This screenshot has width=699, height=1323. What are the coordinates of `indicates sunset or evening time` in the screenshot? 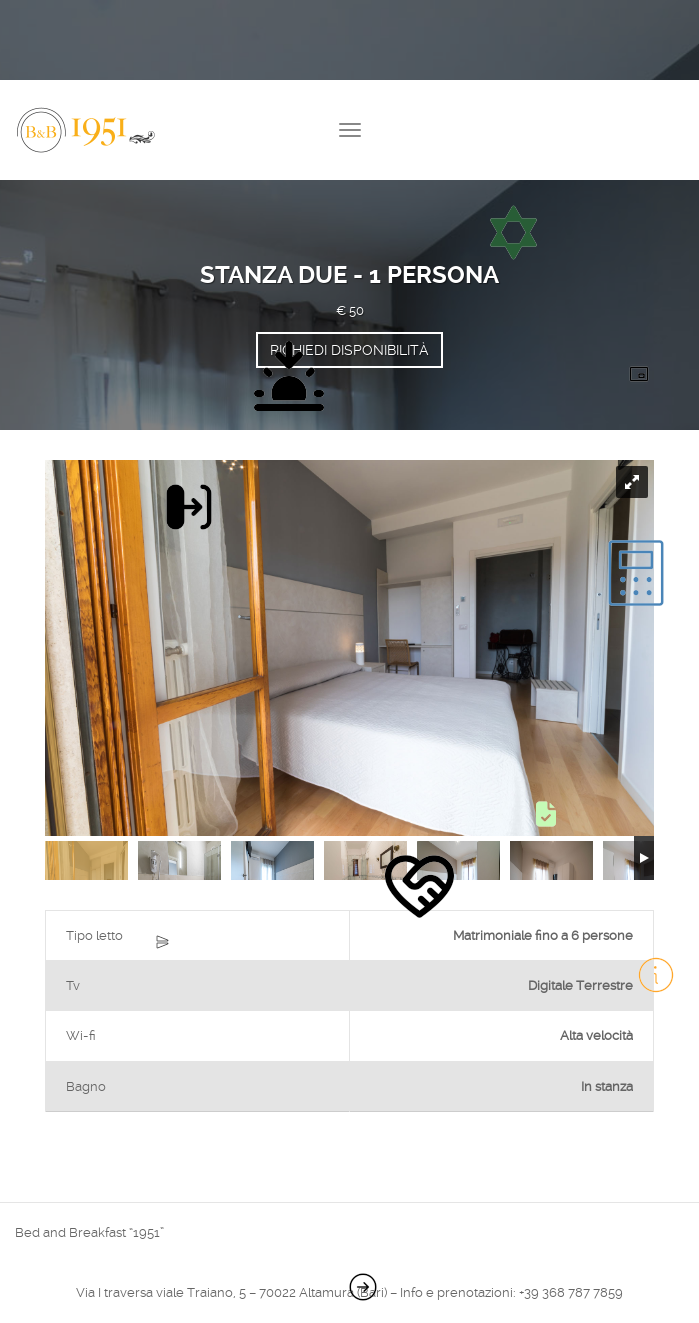 It's located at (289, 376).